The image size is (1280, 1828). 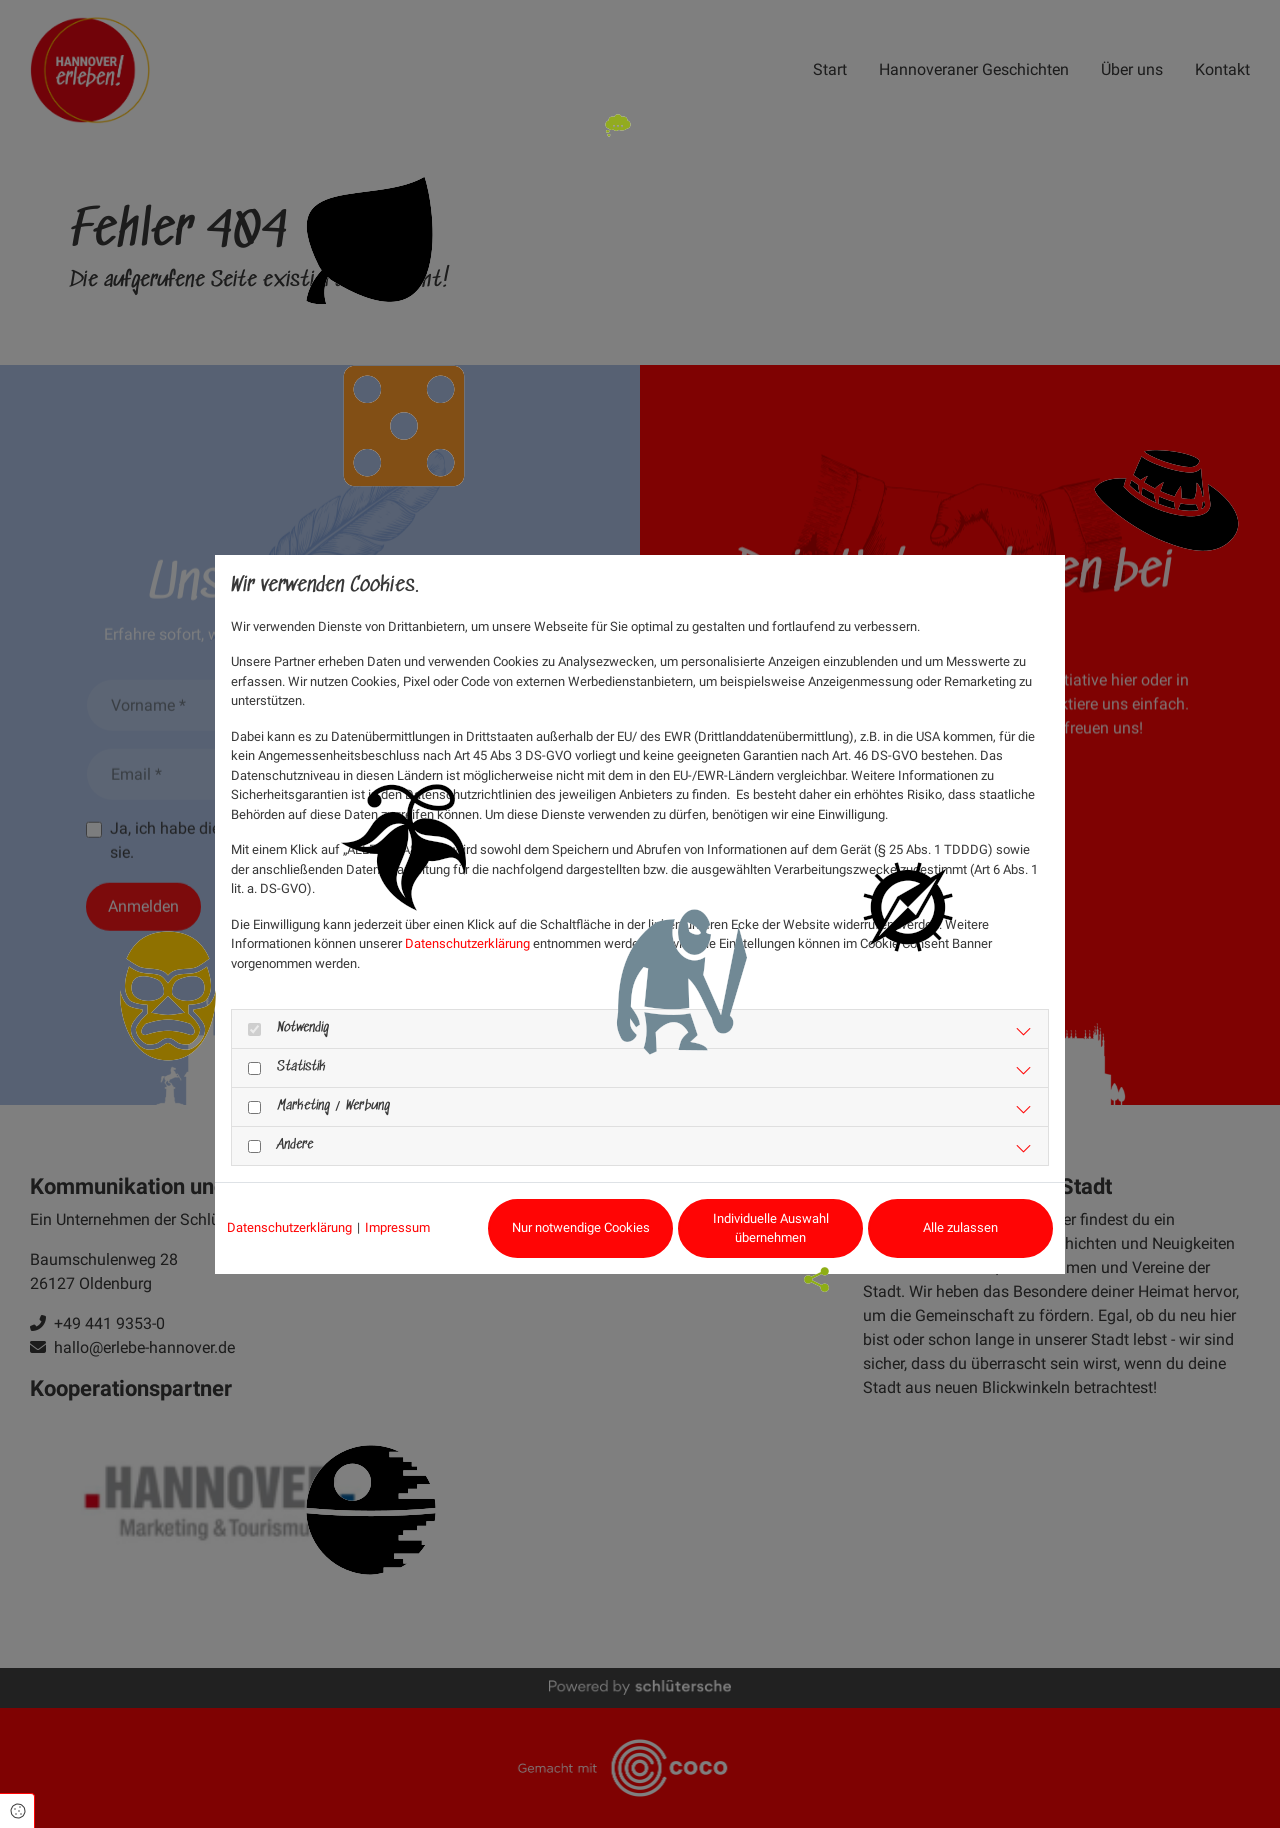 What do you see at coordinates (371, 1510) in the screenshot?
I see `Death Star icon from Star Wars franchise` at bounding box center [371, 1510].